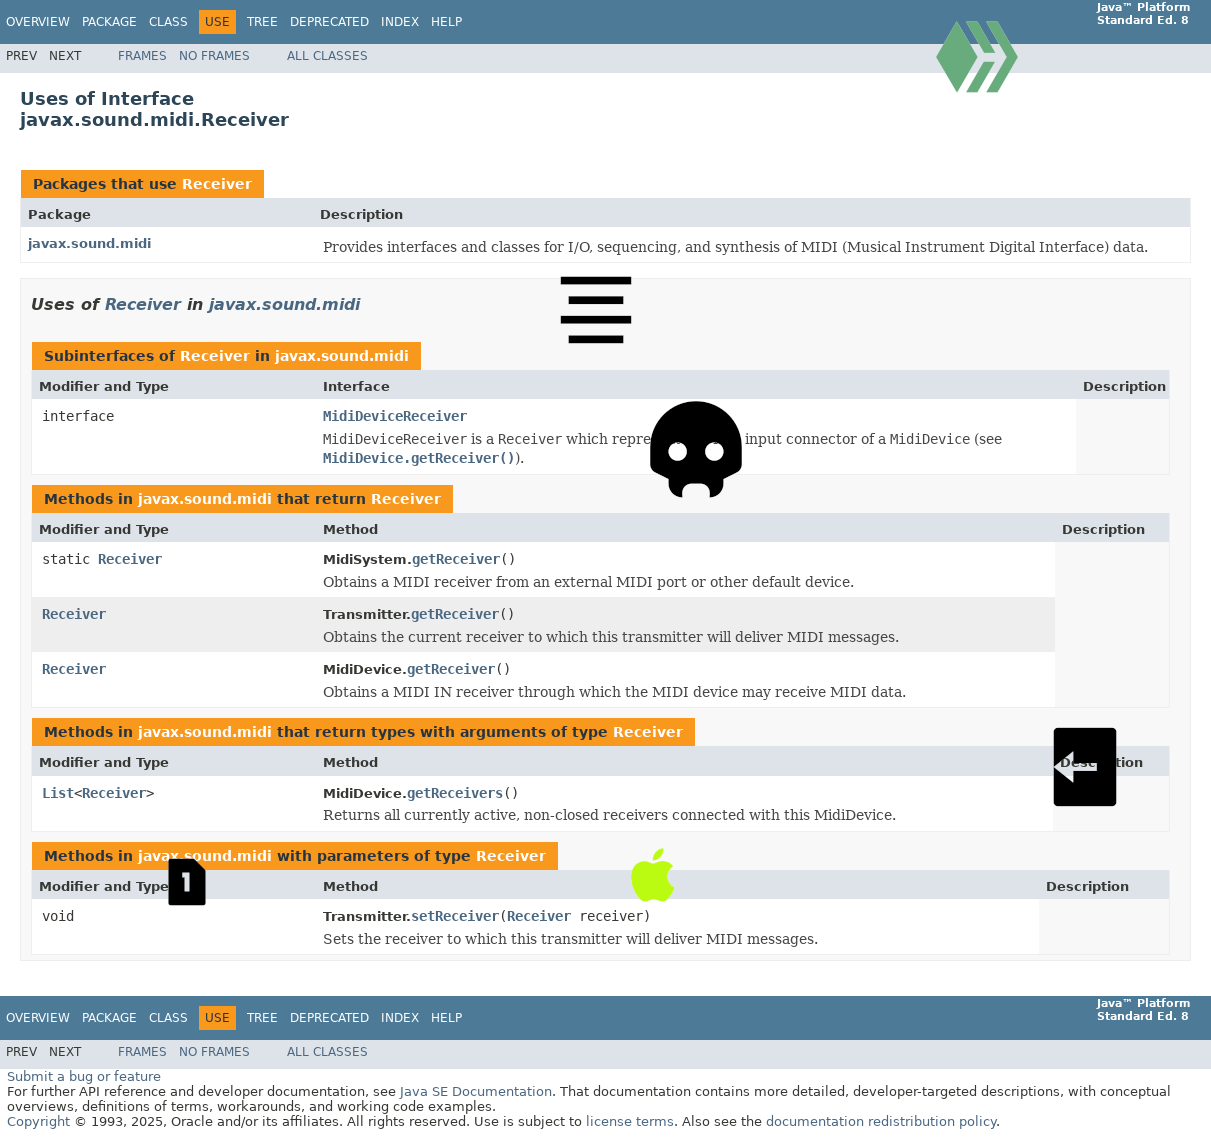 This screenshot has height=1143, width=1211. I want to click on hive blockchain logo, so click(977, 57).